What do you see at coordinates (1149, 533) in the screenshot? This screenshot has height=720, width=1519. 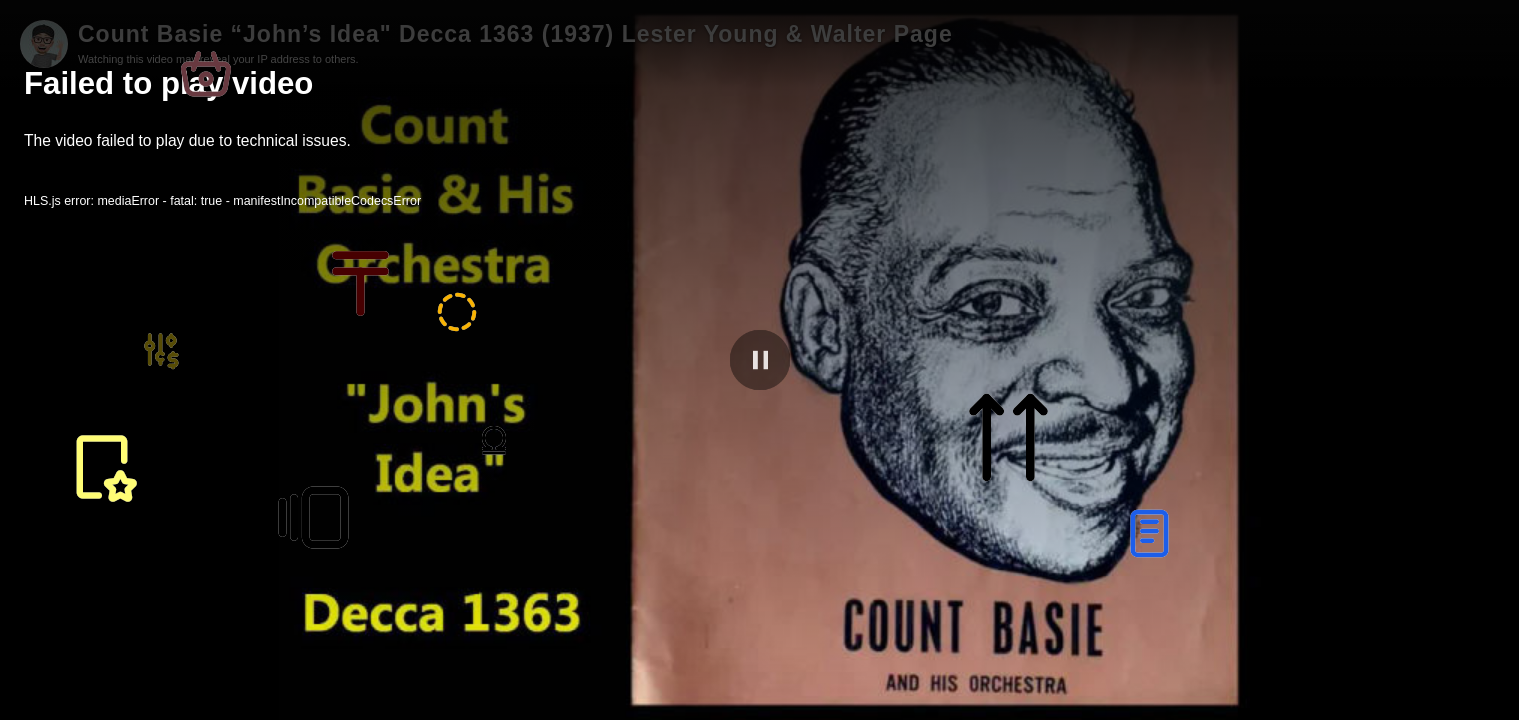 I see `view your notes` at bounding box center [1149, 533].